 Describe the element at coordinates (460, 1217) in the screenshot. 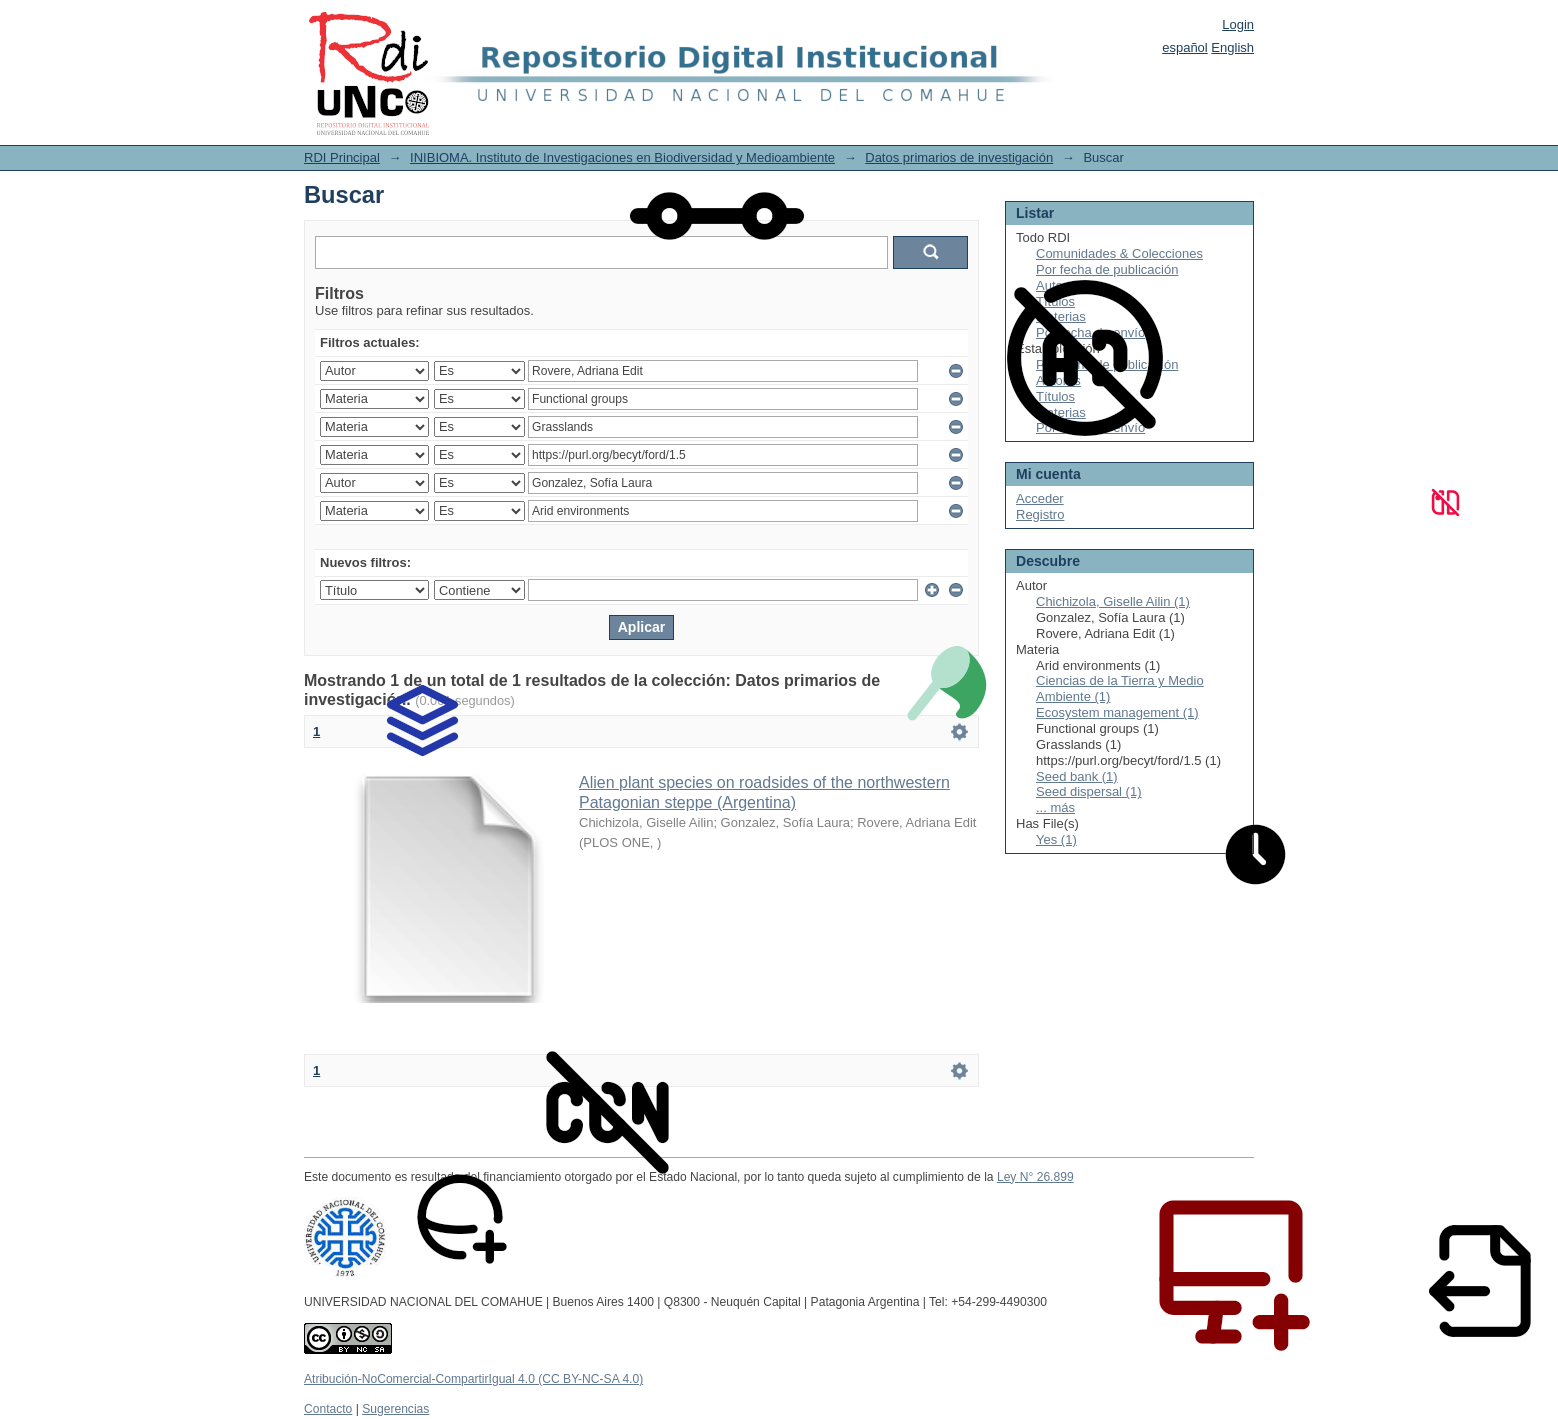

I see `add a new globe or world location` at that location.